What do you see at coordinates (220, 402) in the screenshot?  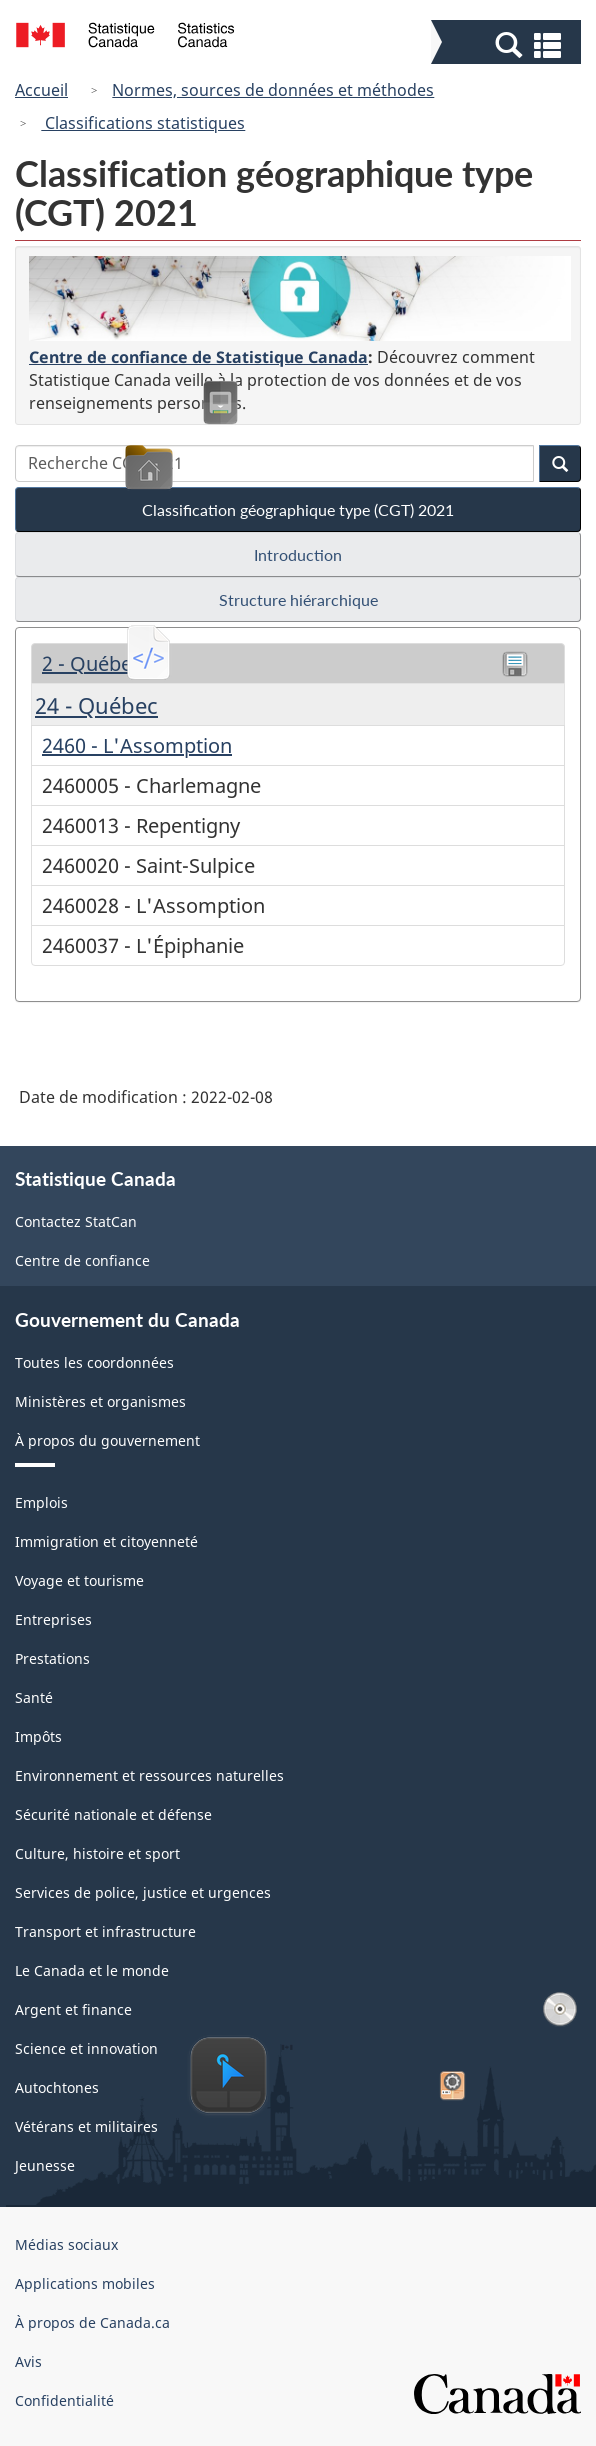 I see `NES game ROM file` at bounding box center [220, 402].